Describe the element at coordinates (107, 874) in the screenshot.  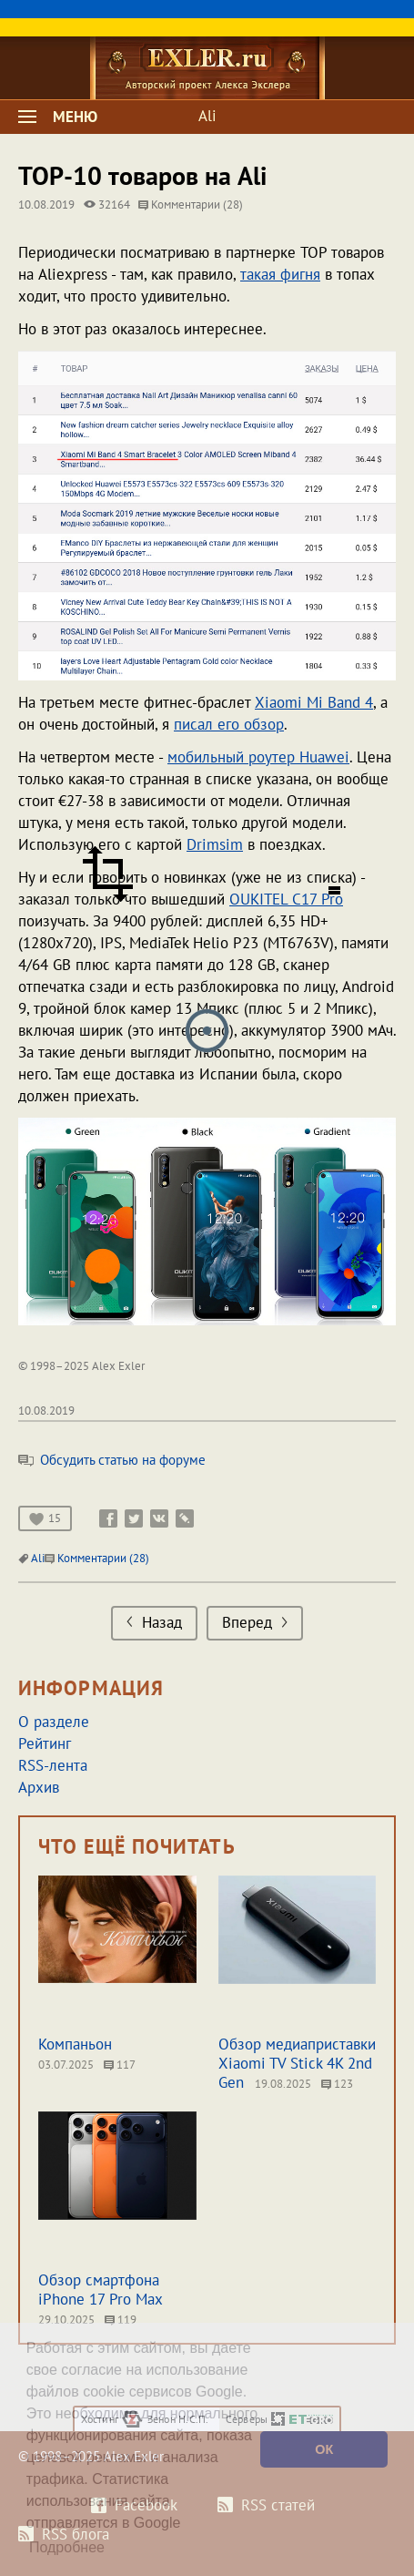
I see `transform or resize an image` at that location.